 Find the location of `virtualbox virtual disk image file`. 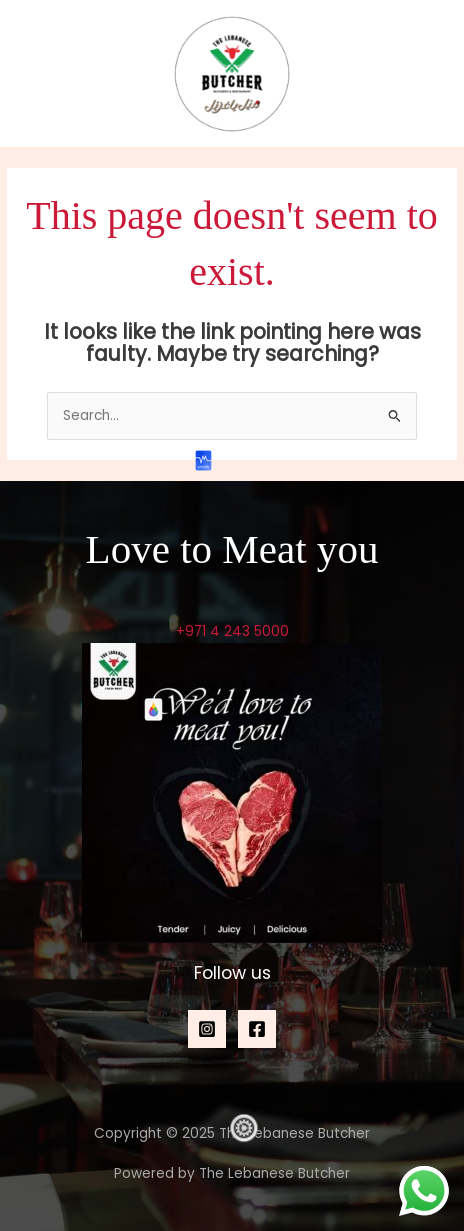

virtualbox virtual disk image file is located at coordinates (203, 460).